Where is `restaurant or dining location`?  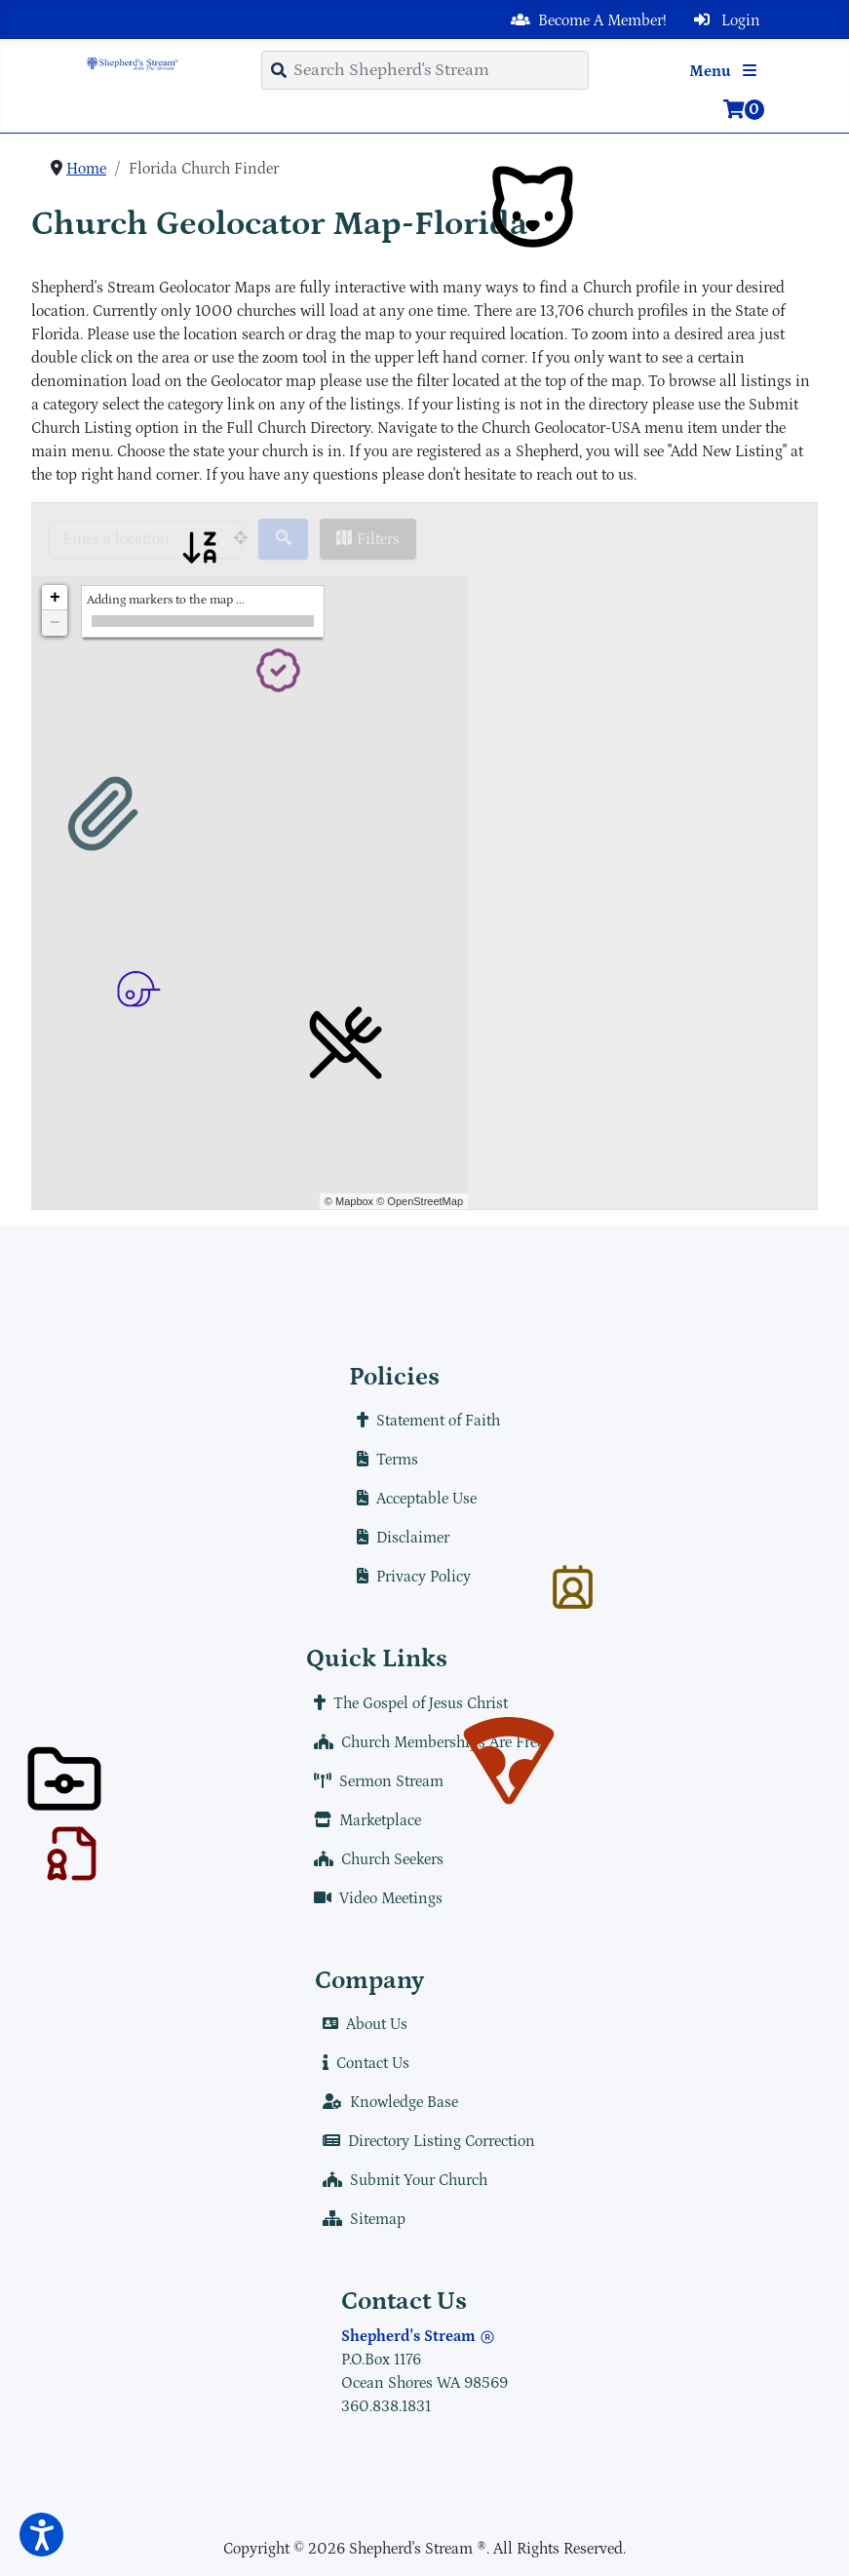
restaurant or dining location is located at coordinates (345, 1042).